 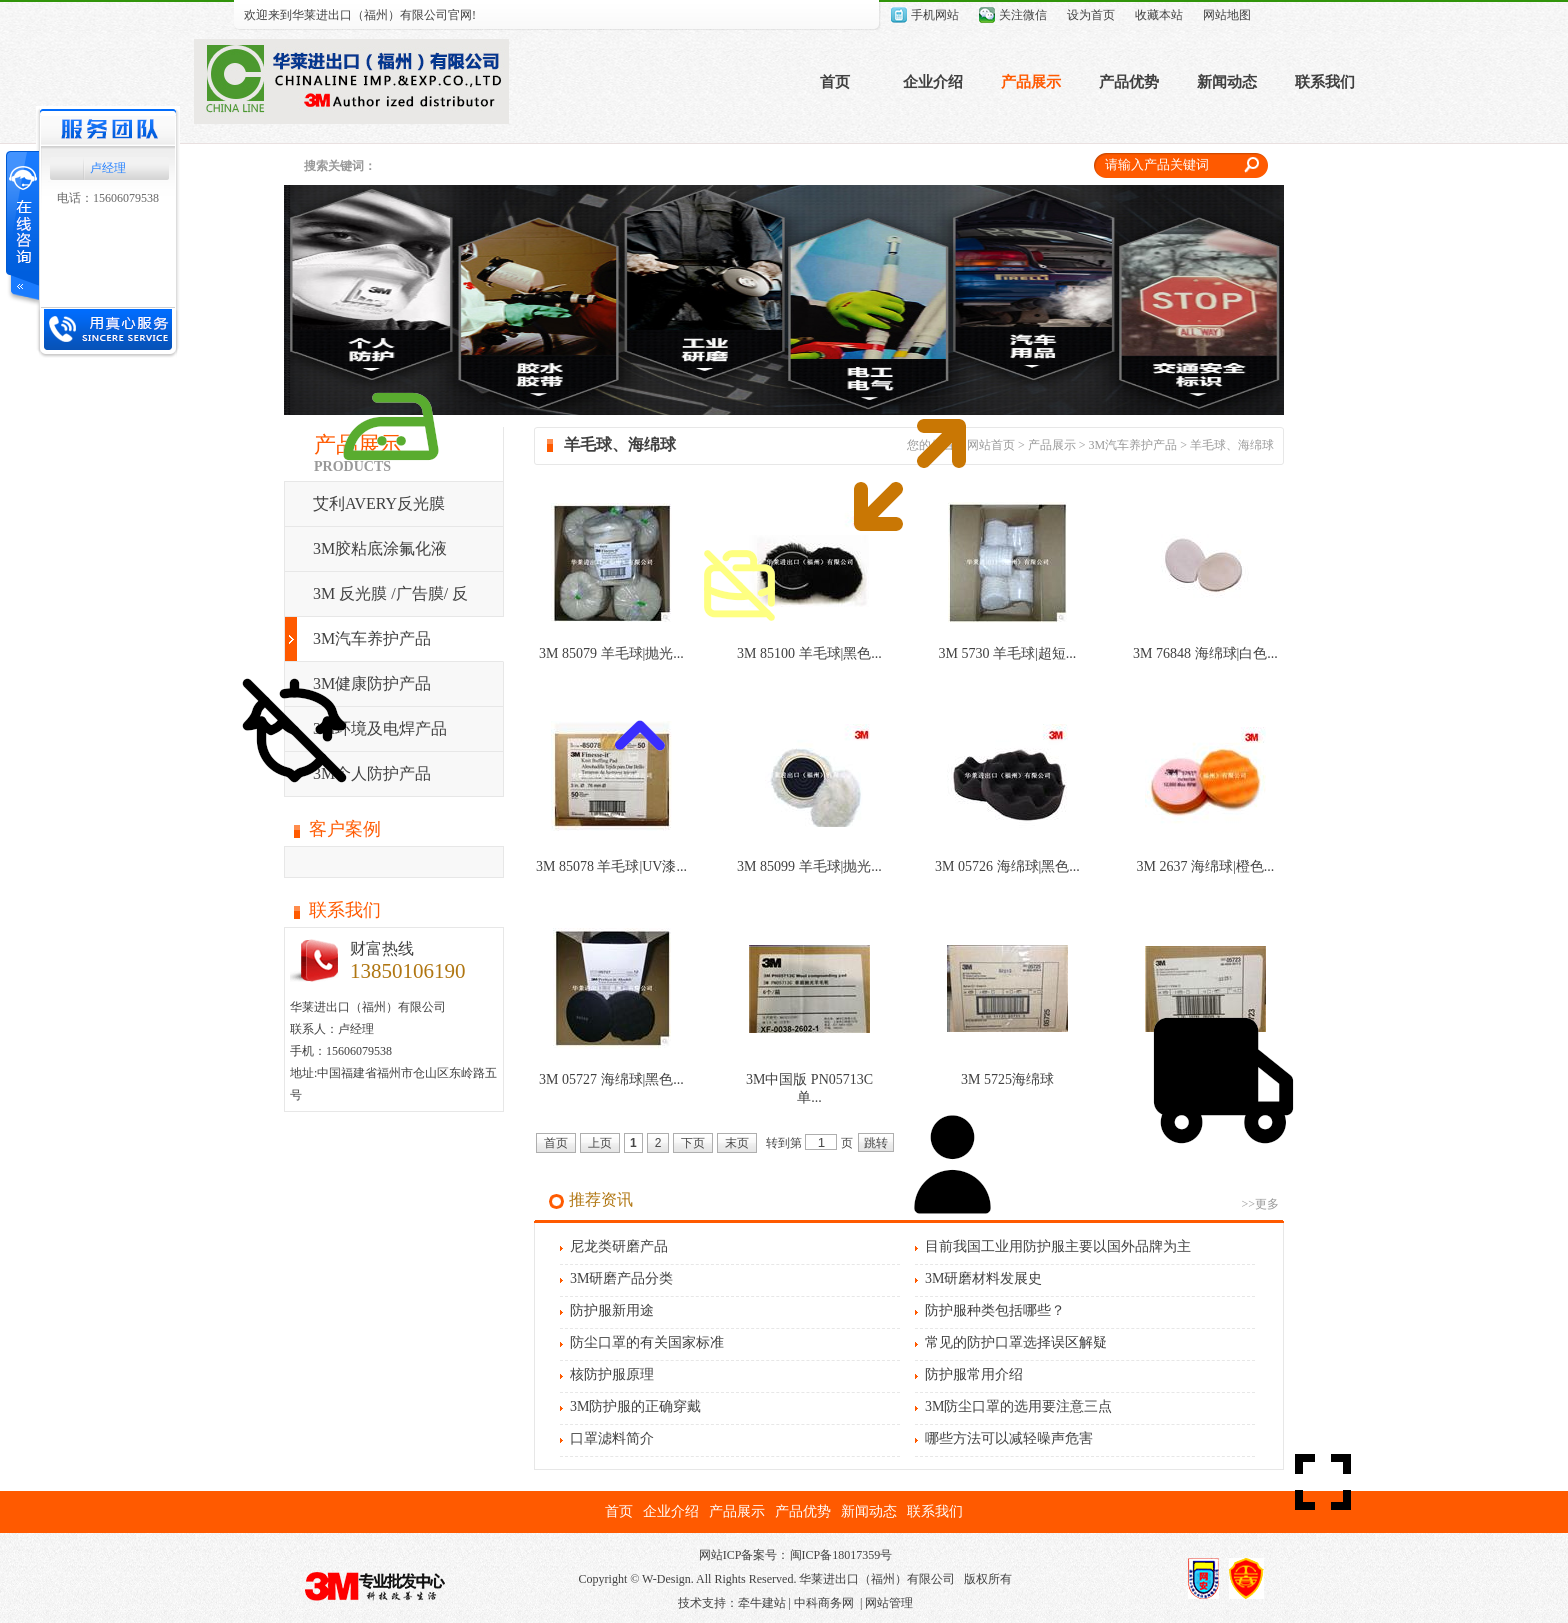 What do you see at coordinates (910, 475) in the screenshot?
I see `expand to full screen` at bounding box center [910, 475].